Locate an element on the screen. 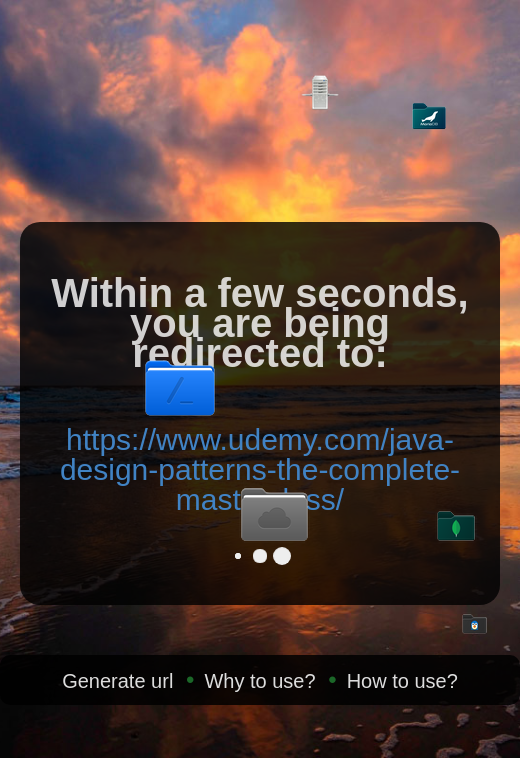 The height and width of the screenshot is (758, 520). open MariaDB database files folder is located at coordinates (429, 117).